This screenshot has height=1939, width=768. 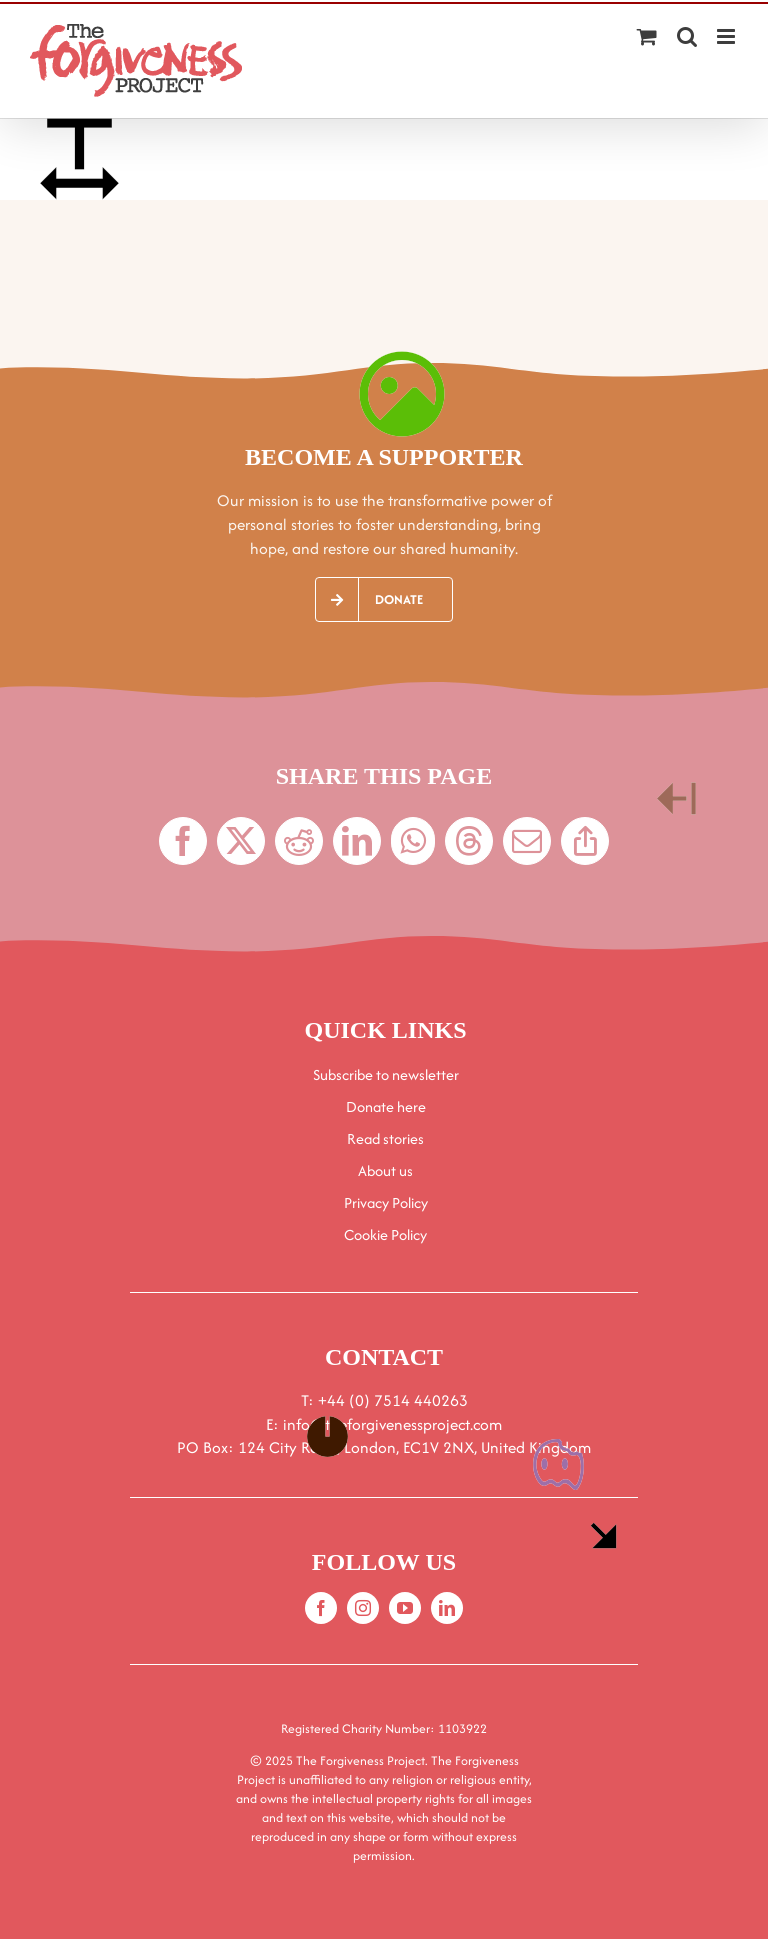 I want to click on open the aiqfome food delivery app, so click(x=558, y=1464).